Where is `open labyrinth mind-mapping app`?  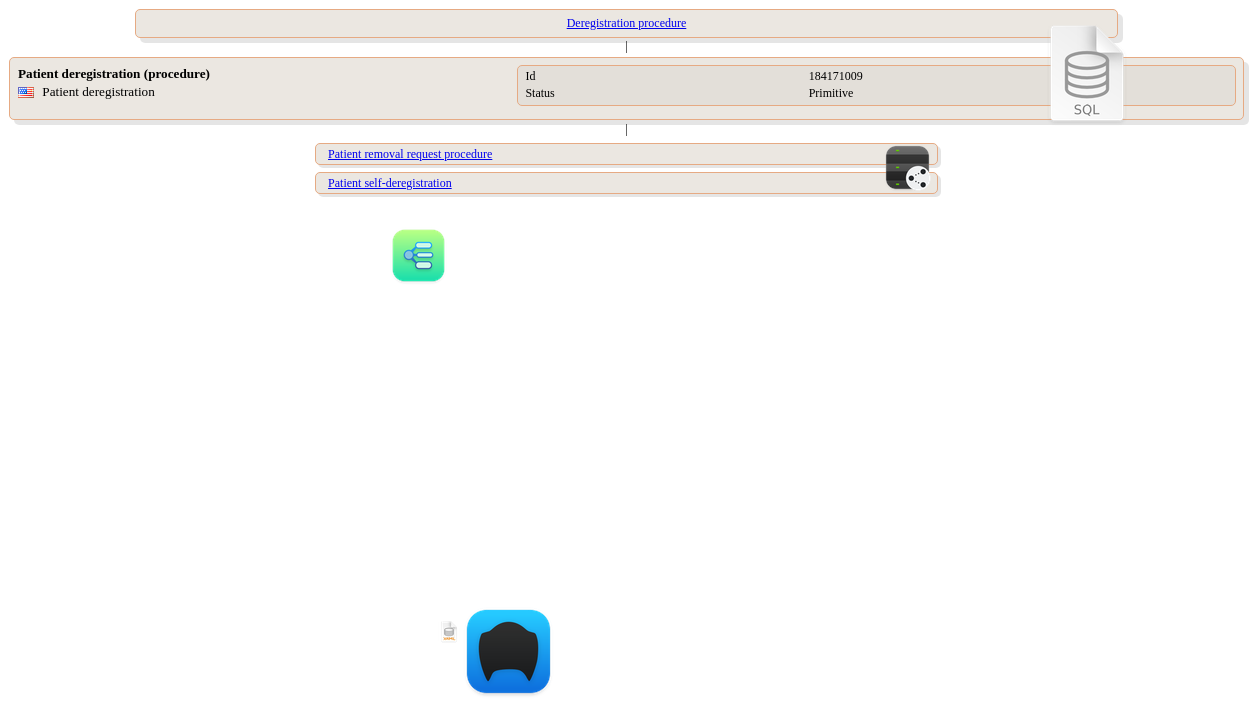 open labyrinth mind-mapping app is located at coordinates (418, 255).